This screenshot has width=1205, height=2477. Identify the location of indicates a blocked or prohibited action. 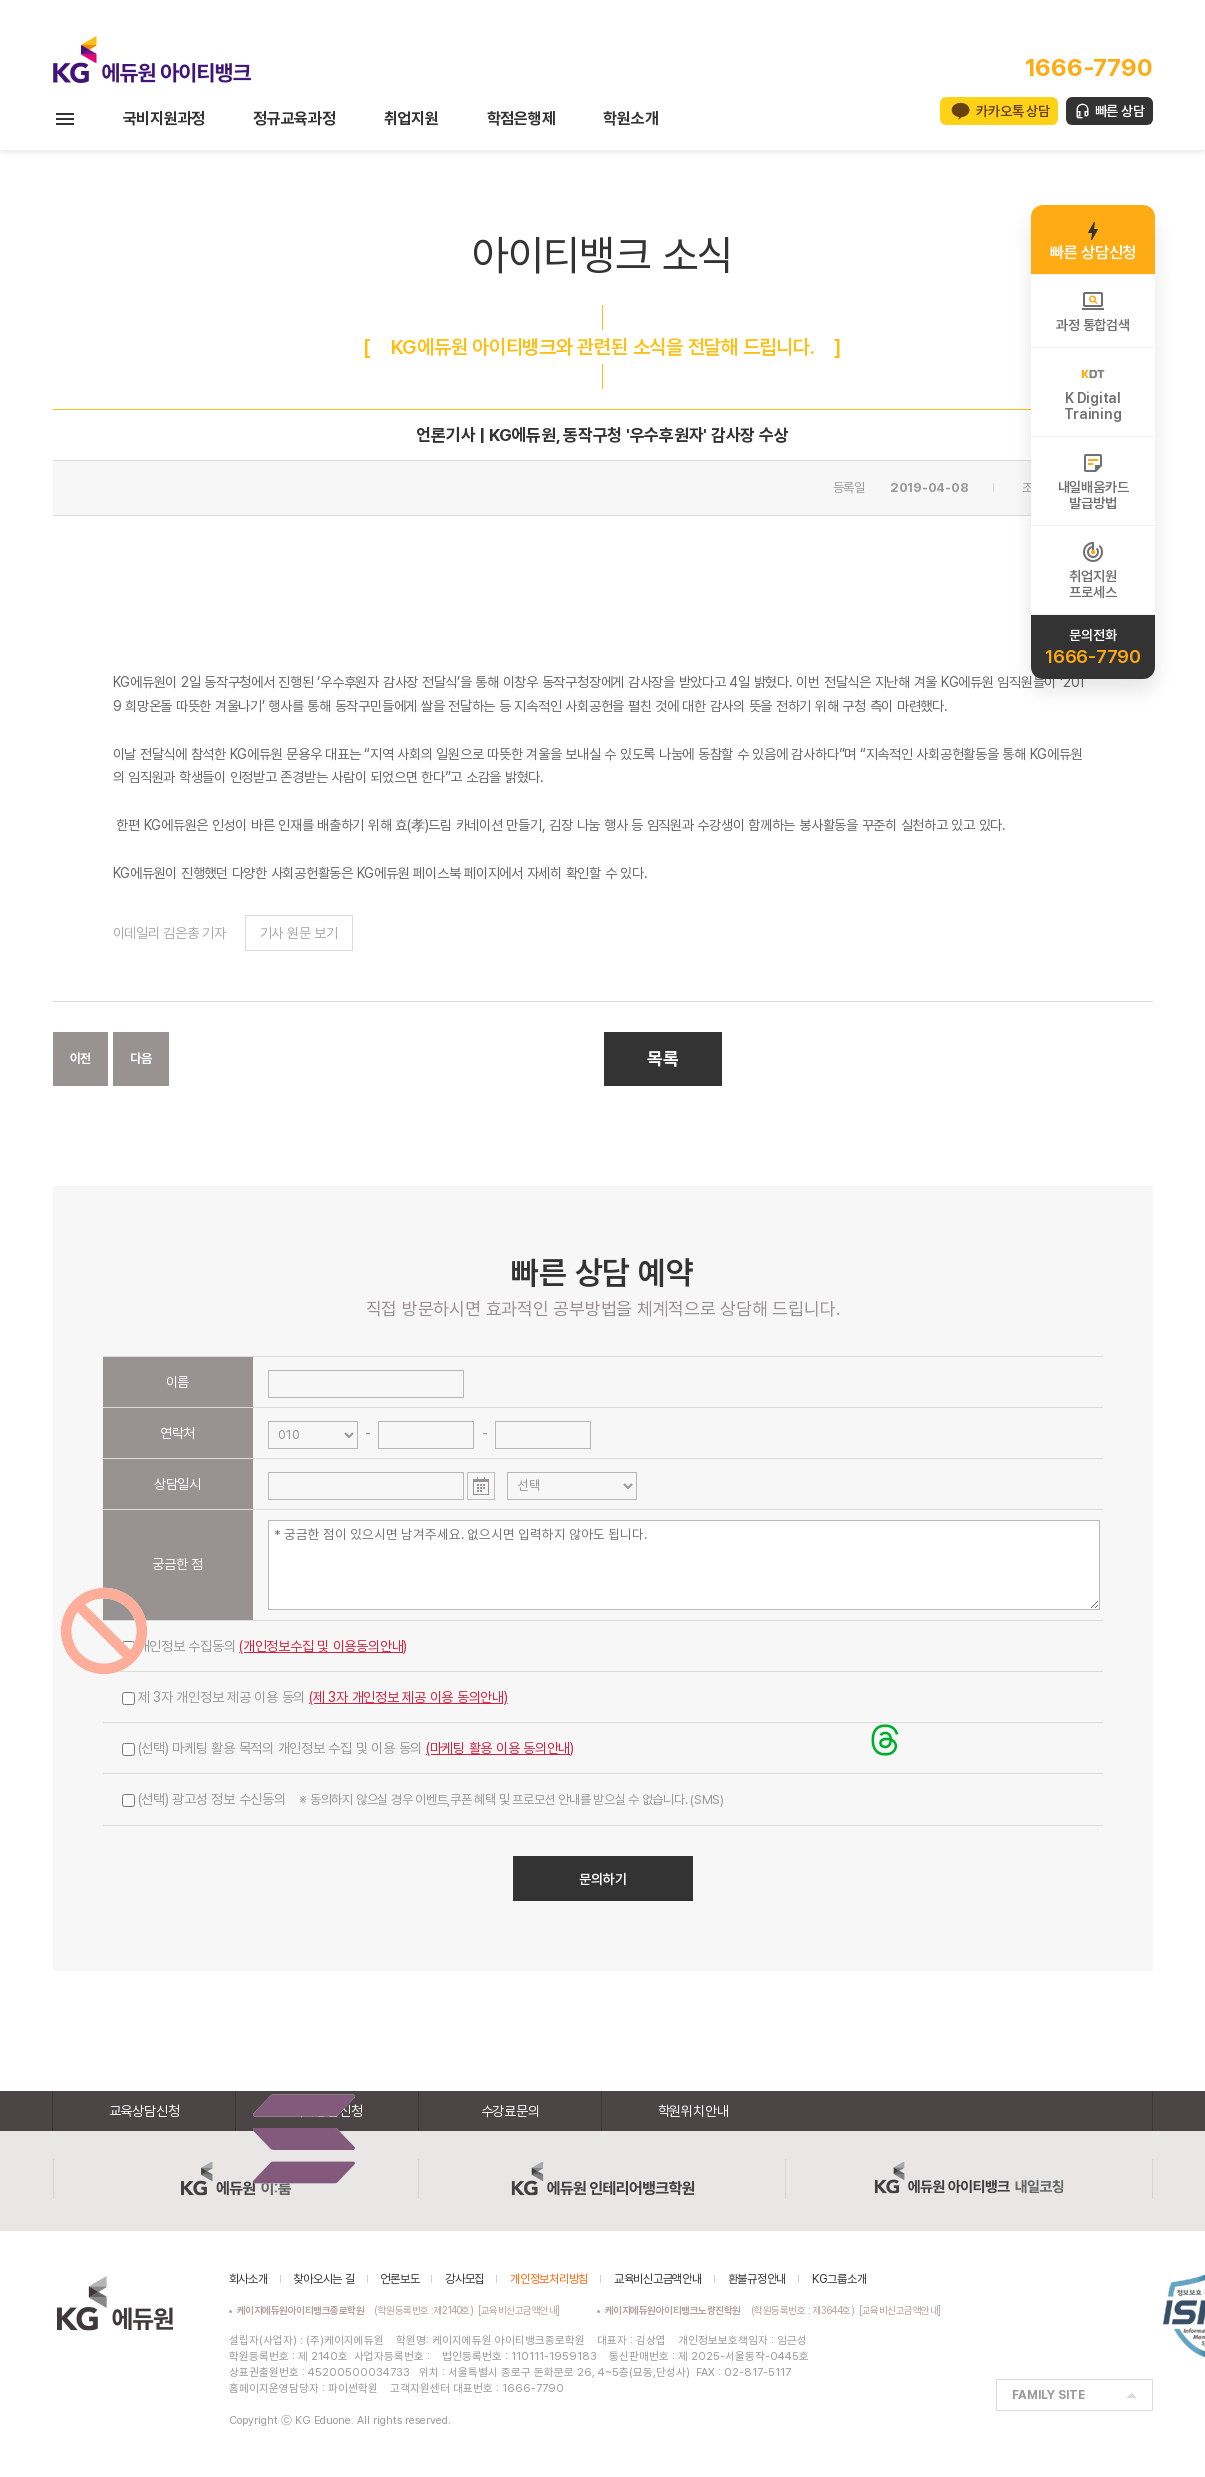
(104, 1631).